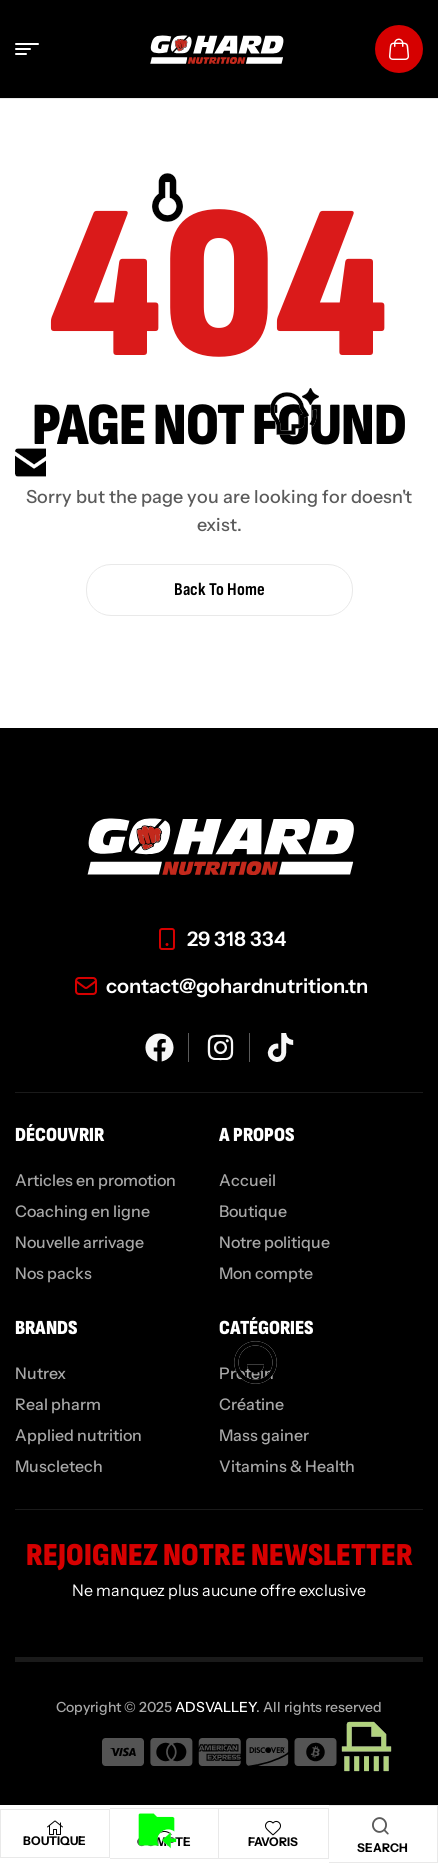 Image resolution: width=438 pixels, height=1863 pixels. Describe the element at coordinates (30, 462) in the screenshot. I see `mailbox.org email service logo` at that location.